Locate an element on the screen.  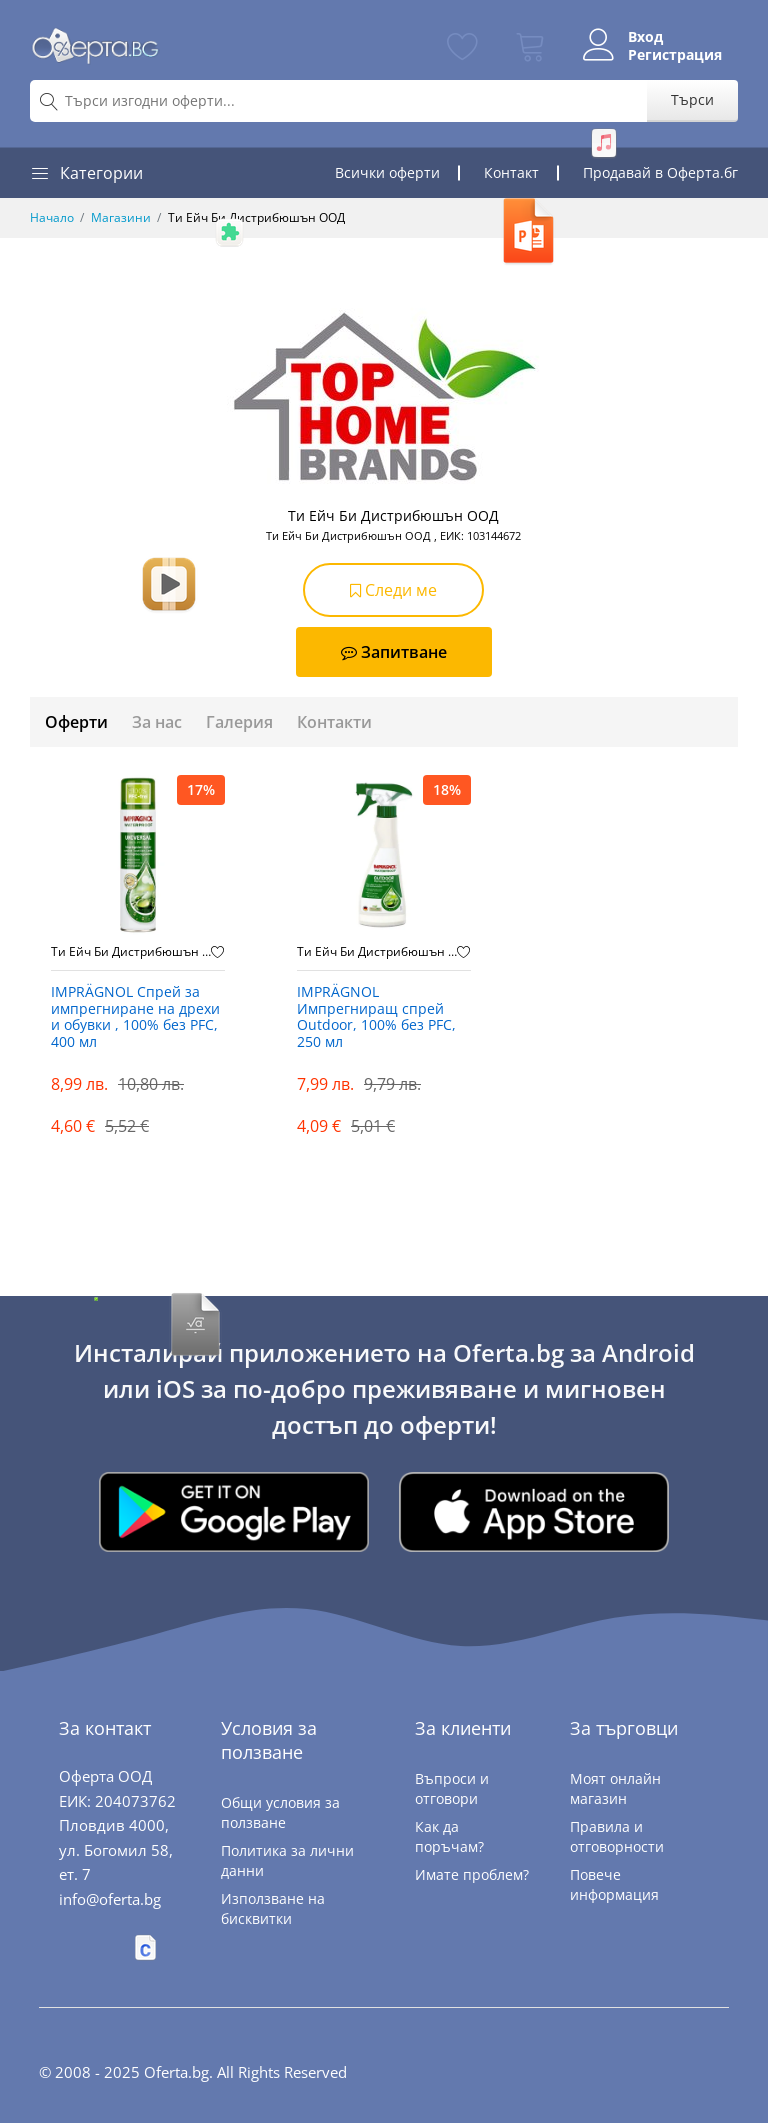
open palapeli puzzle game is located at coordinates (229, 232).